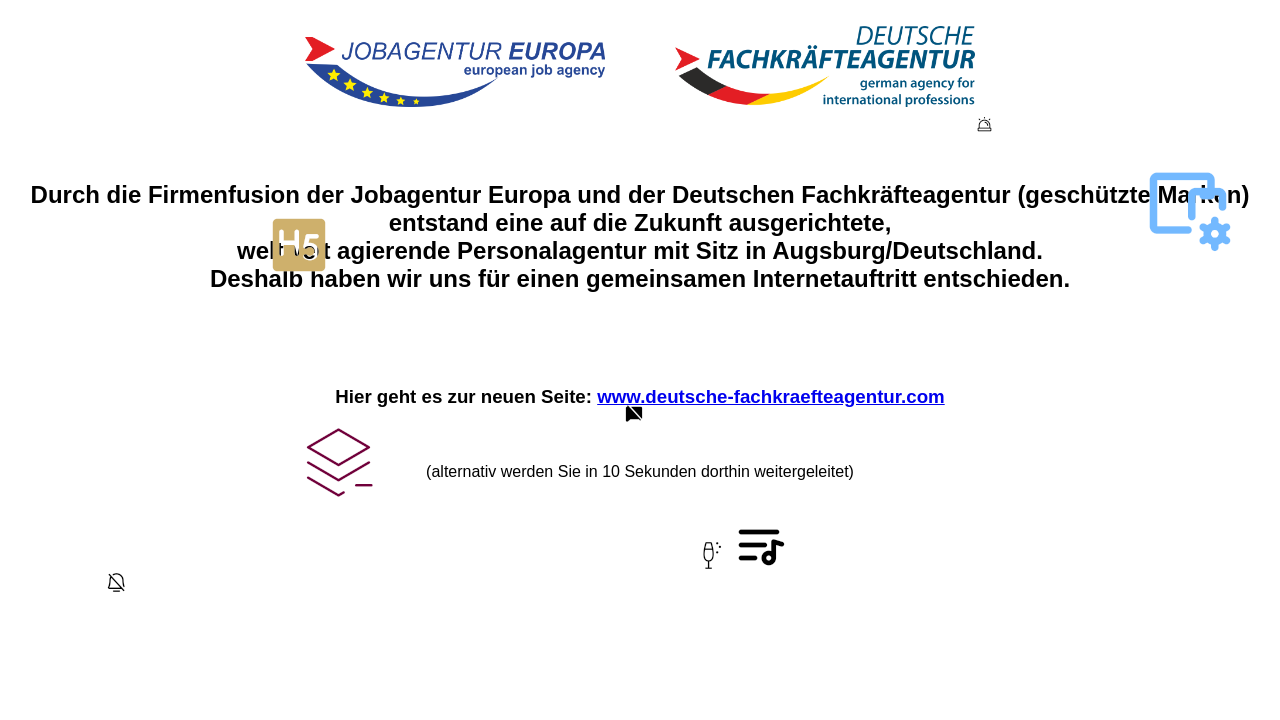  I want to click on celebrate an achievement or milestone, so click(709, 555).